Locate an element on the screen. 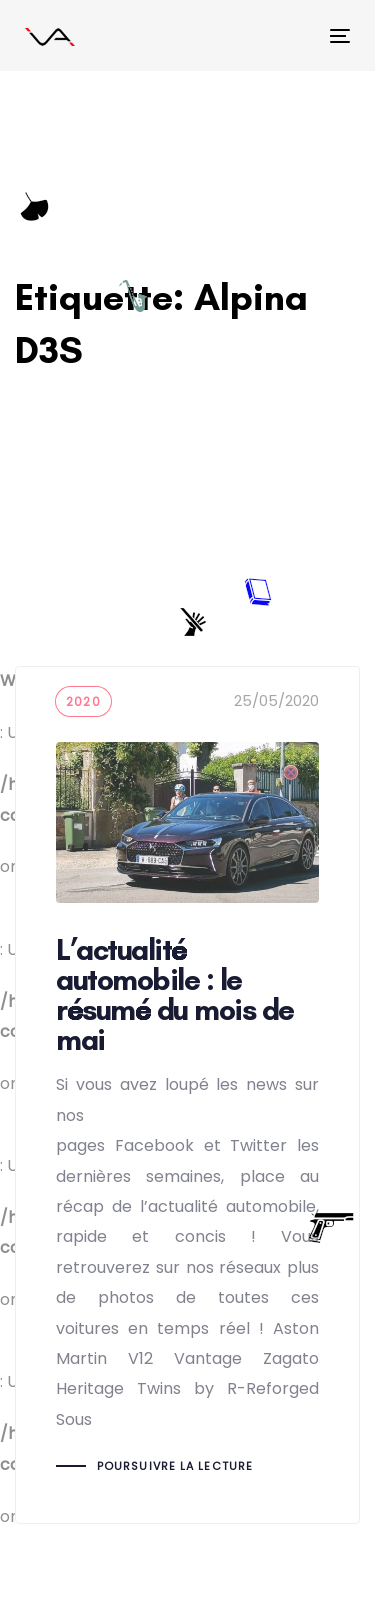 The height and width of the screenshot is (1624, 375). access your library or reading list is located at coordinates (258, 592).